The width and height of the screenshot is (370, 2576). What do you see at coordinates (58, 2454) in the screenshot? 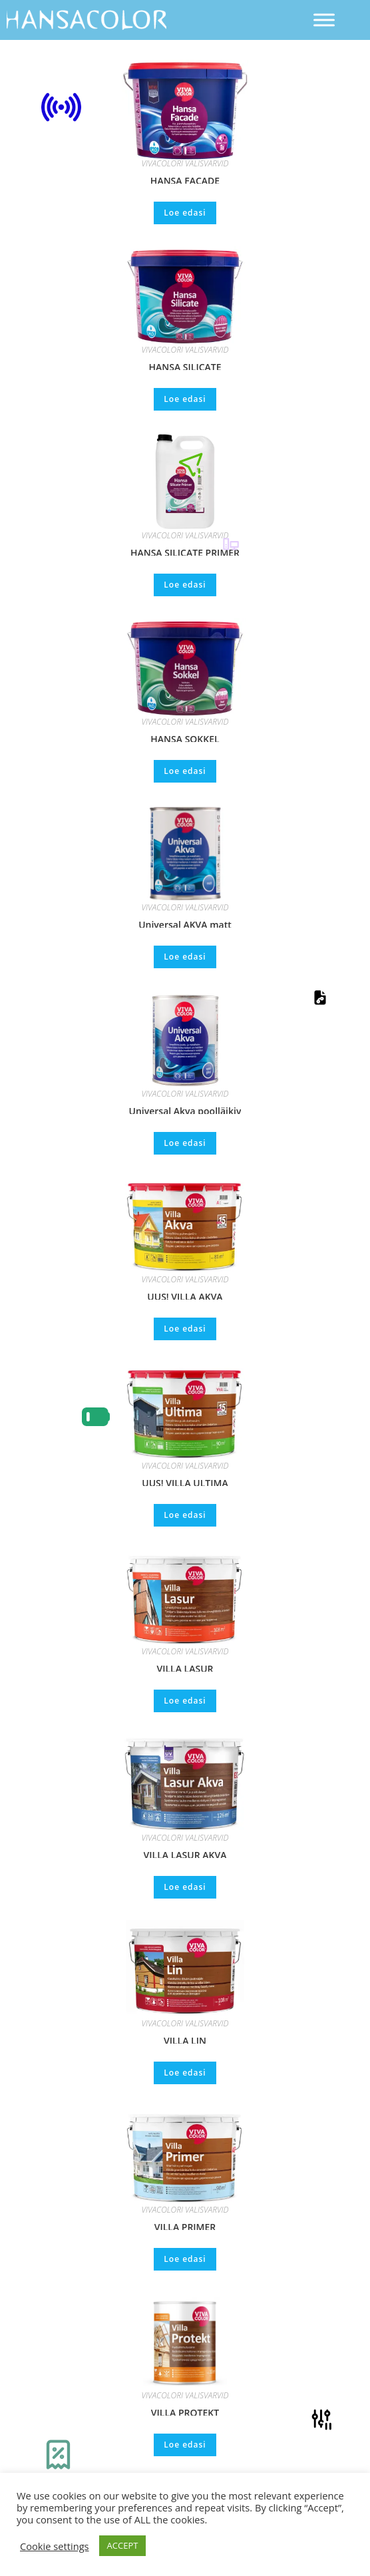
I see `view tax receipt or invoice` at bounding box center [58, 2454].